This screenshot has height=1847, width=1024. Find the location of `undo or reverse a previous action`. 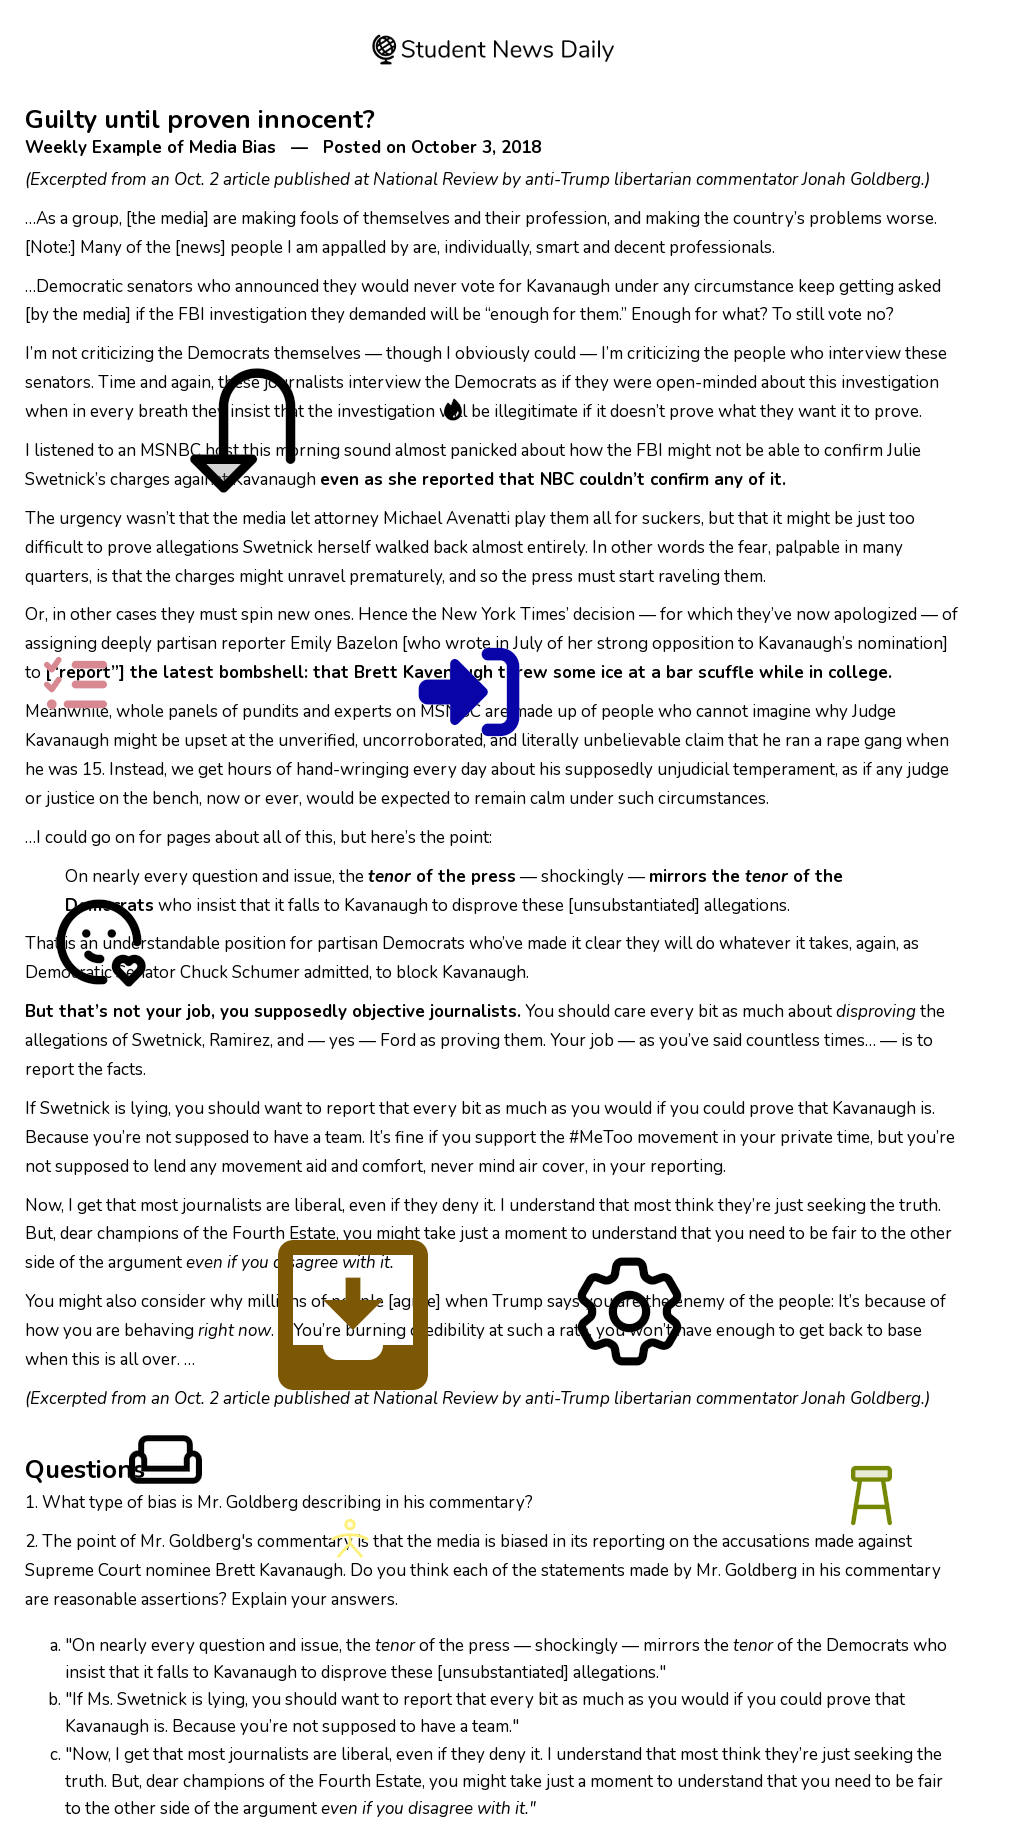

undo or reverse a previous action is located at coordinates (247, 430).